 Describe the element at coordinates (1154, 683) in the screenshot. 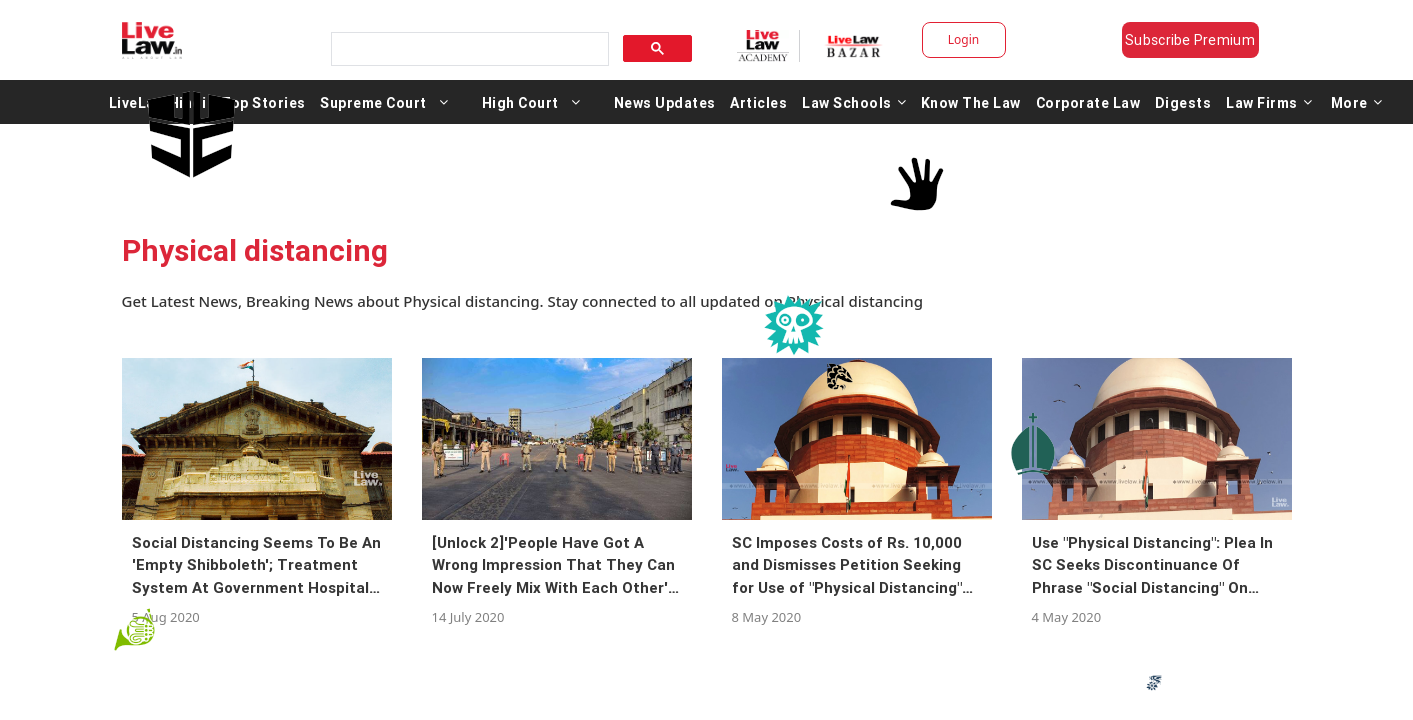

I see `browse fragrance or perfume products` at that location.